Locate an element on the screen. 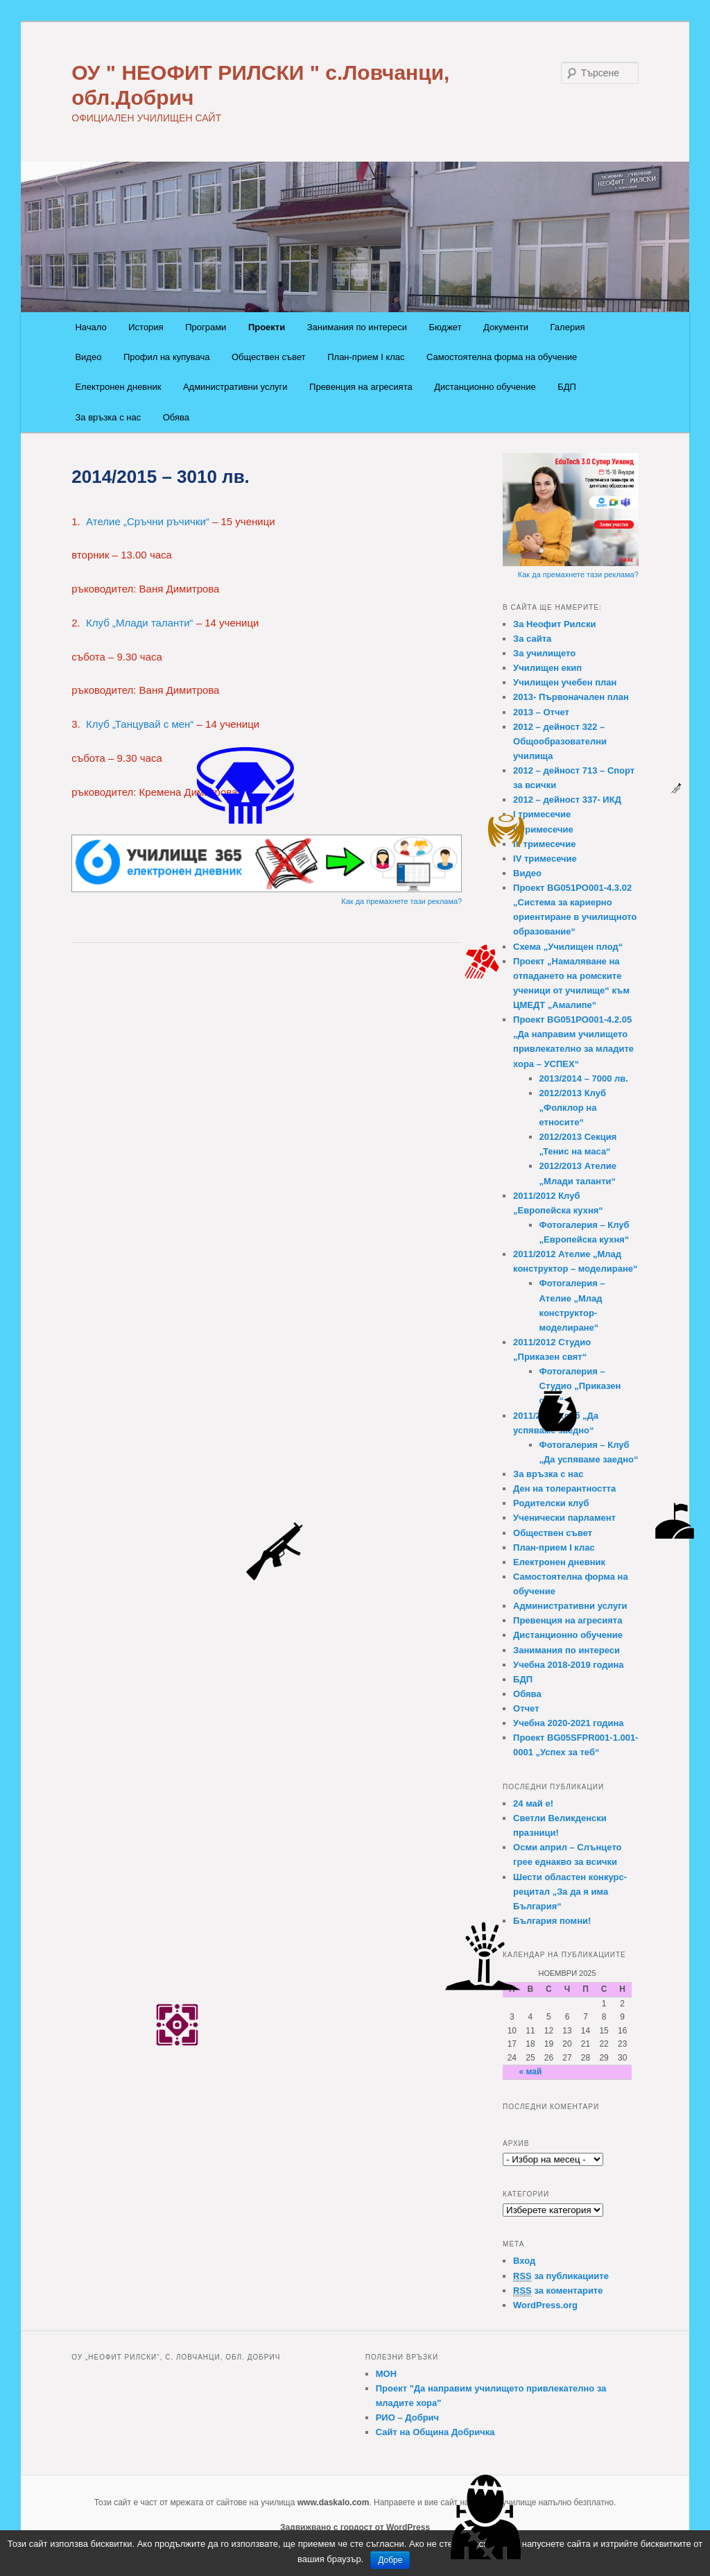  summon or raise undead units is located at coordinates (483, 1952).